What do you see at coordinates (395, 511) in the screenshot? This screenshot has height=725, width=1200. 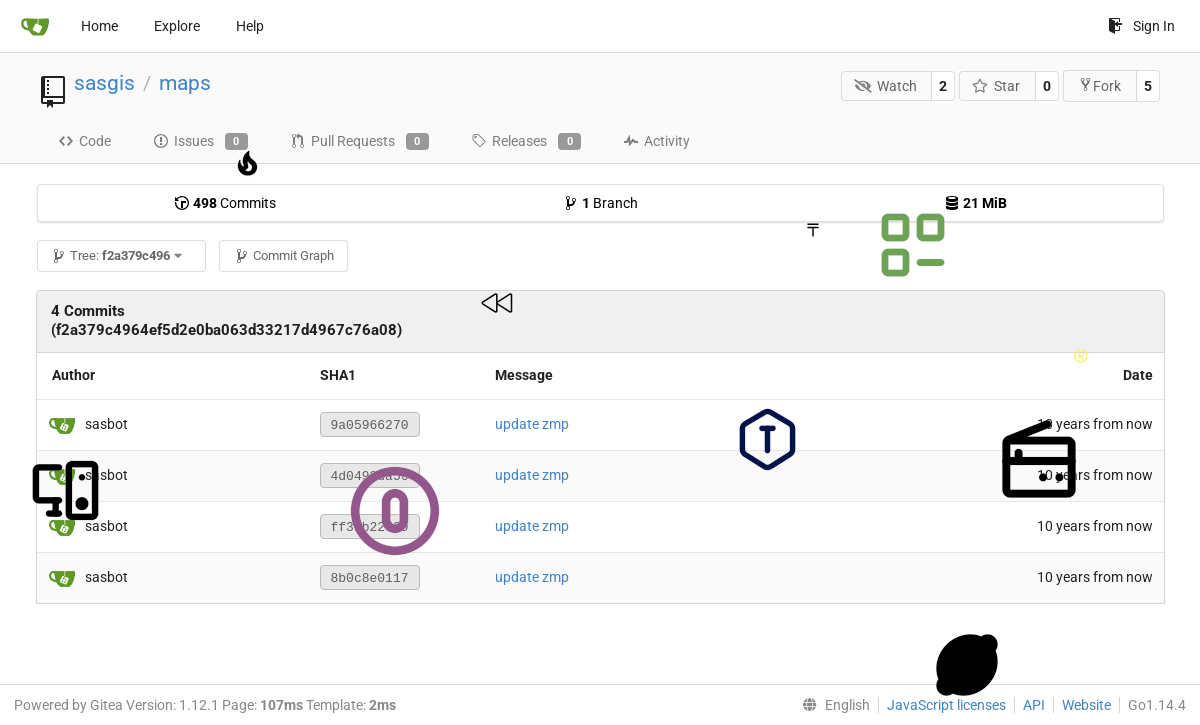 I see `indicates zero items or empty count` at bounding box center [395, 511].